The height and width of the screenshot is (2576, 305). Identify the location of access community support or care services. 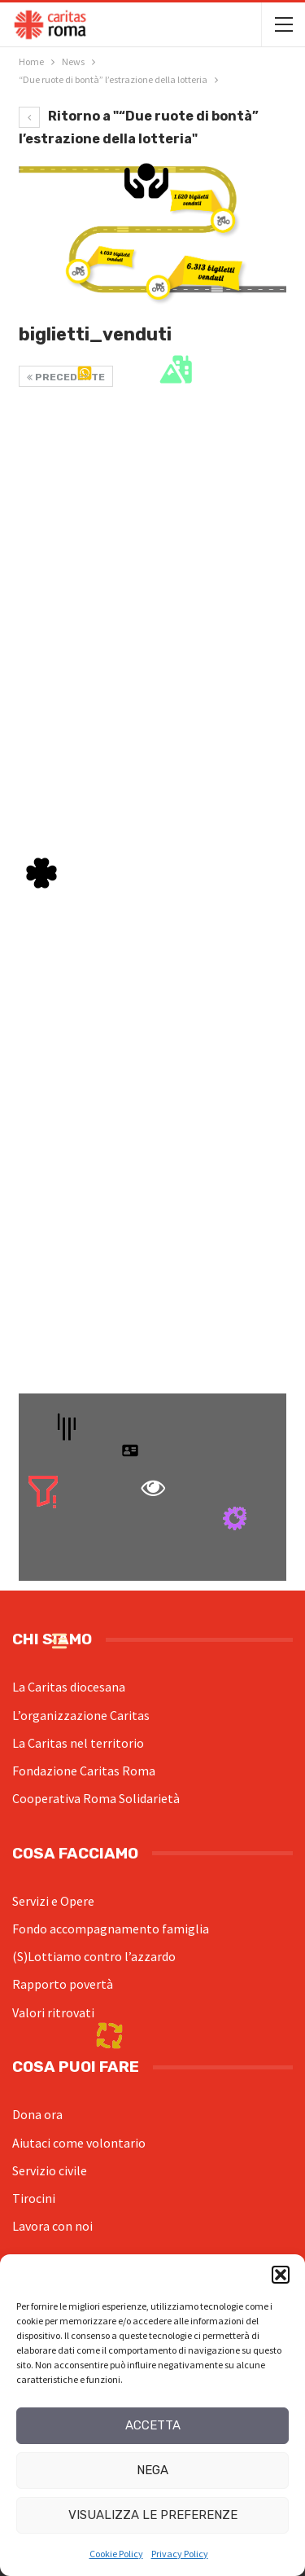
(146, 181).